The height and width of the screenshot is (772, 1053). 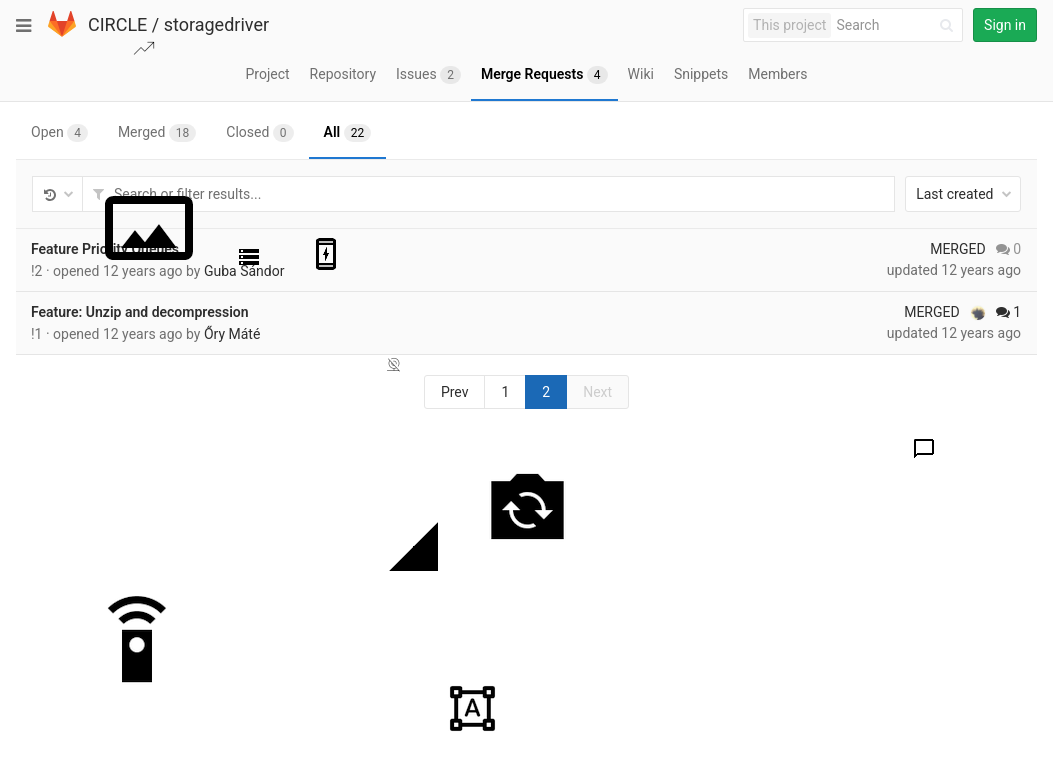 I want to click on webcam is disabled or turned off, so click(x=394, y=365).